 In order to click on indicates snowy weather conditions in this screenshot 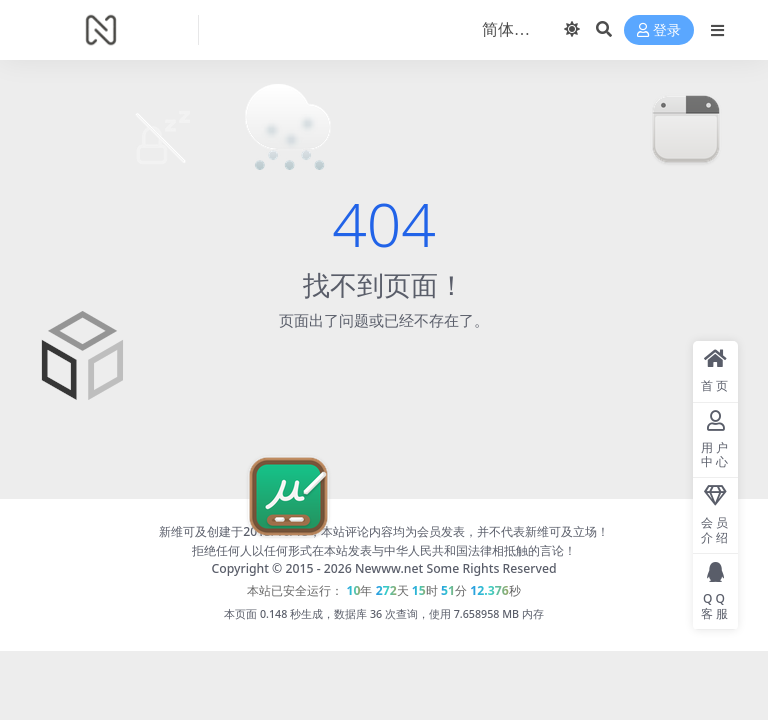, I will do `click(288, 127)`.